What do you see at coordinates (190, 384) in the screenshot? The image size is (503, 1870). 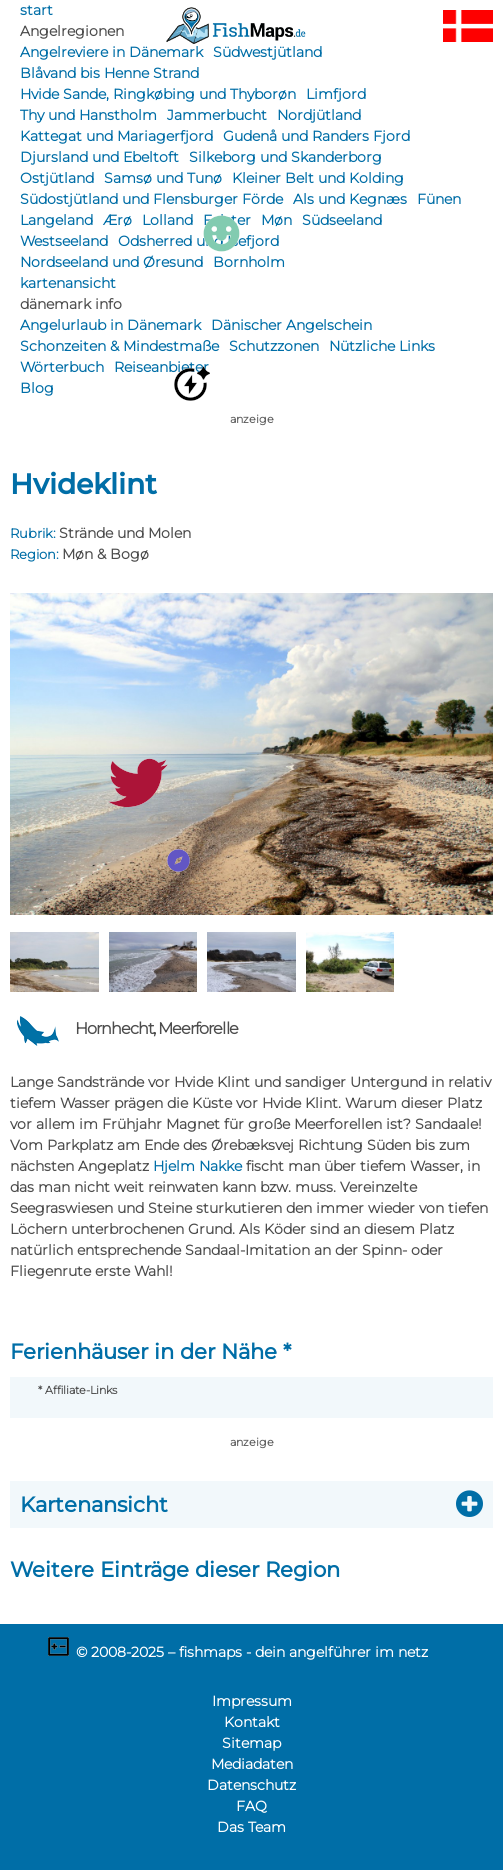 I see `access AI-enhanced DVD or media features` at bounding box center [190, 384].